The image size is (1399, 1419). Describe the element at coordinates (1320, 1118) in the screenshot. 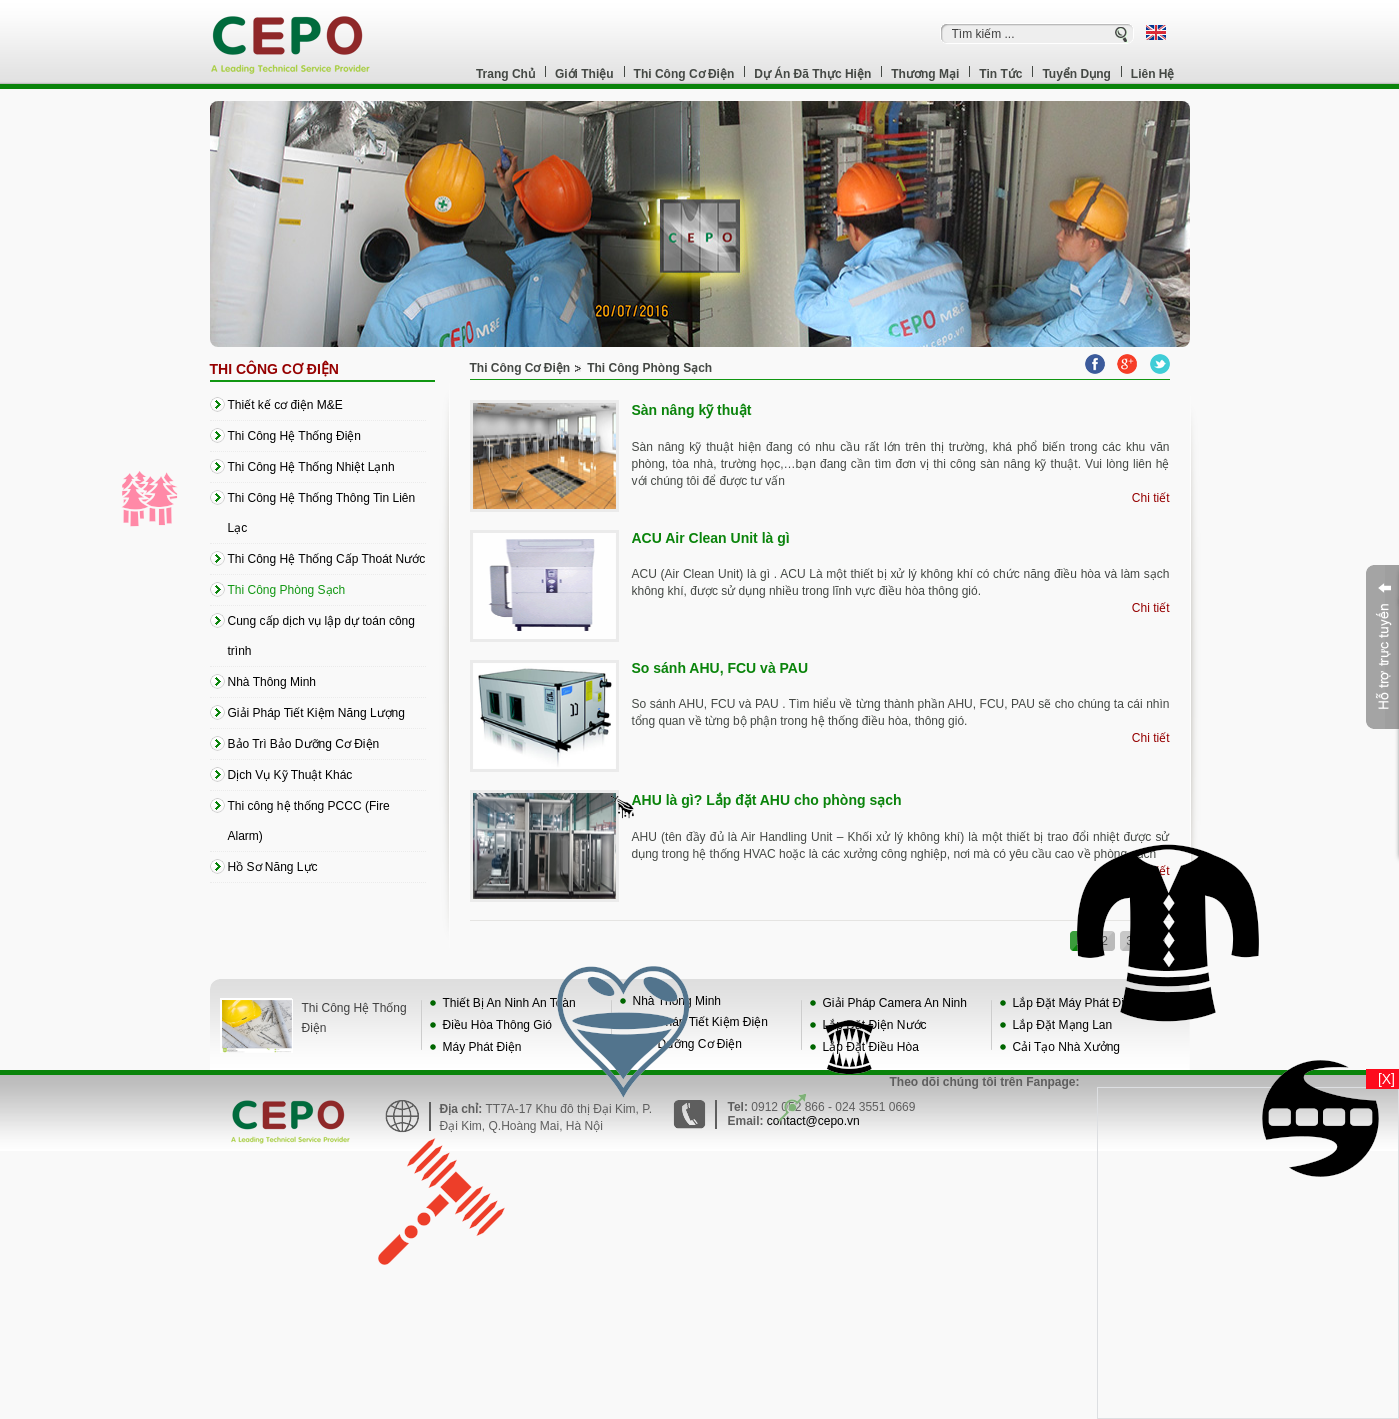

I see `access video or media gallery` at that location.